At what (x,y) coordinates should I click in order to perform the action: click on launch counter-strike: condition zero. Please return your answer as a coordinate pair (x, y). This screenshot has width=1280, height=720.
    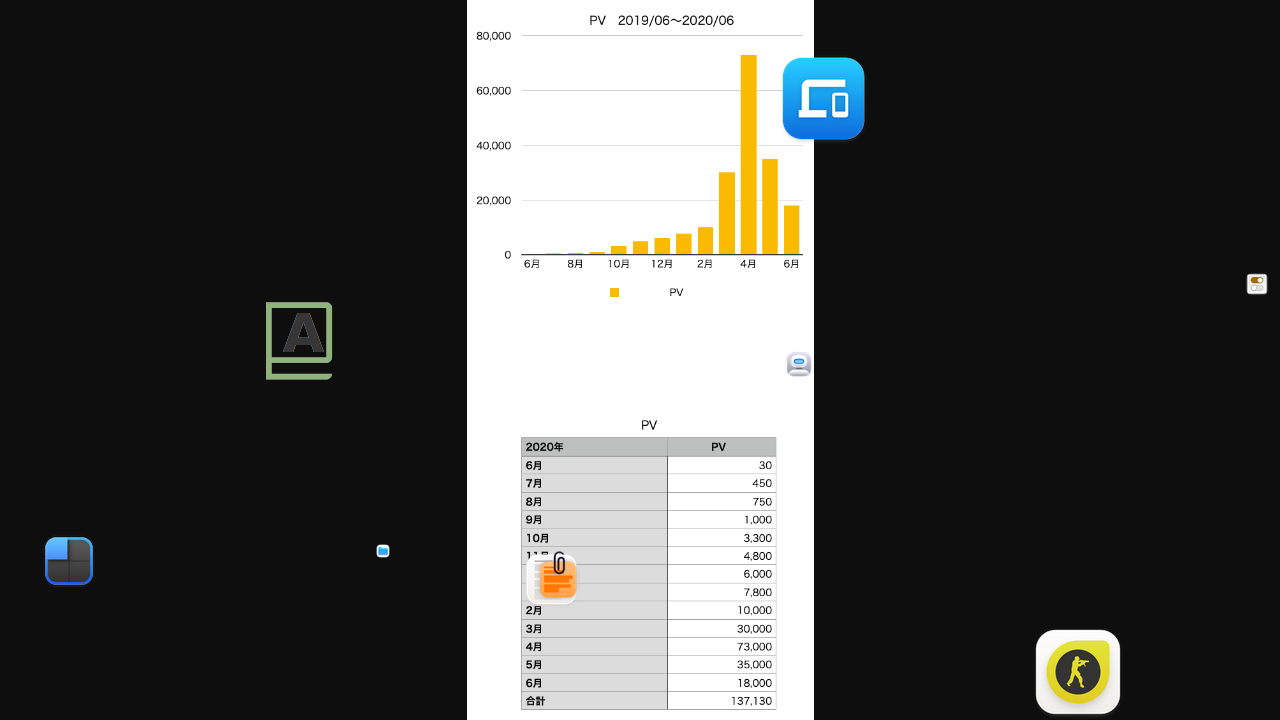
    Looking at the image, I should click on (1078, 672).